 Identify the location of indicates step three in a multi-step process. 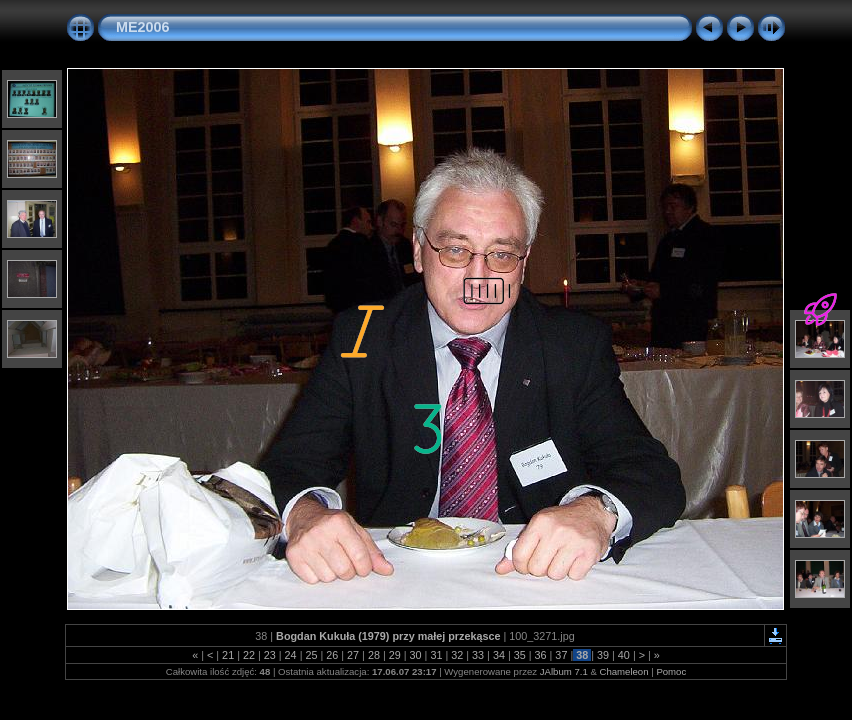
(428, 429).